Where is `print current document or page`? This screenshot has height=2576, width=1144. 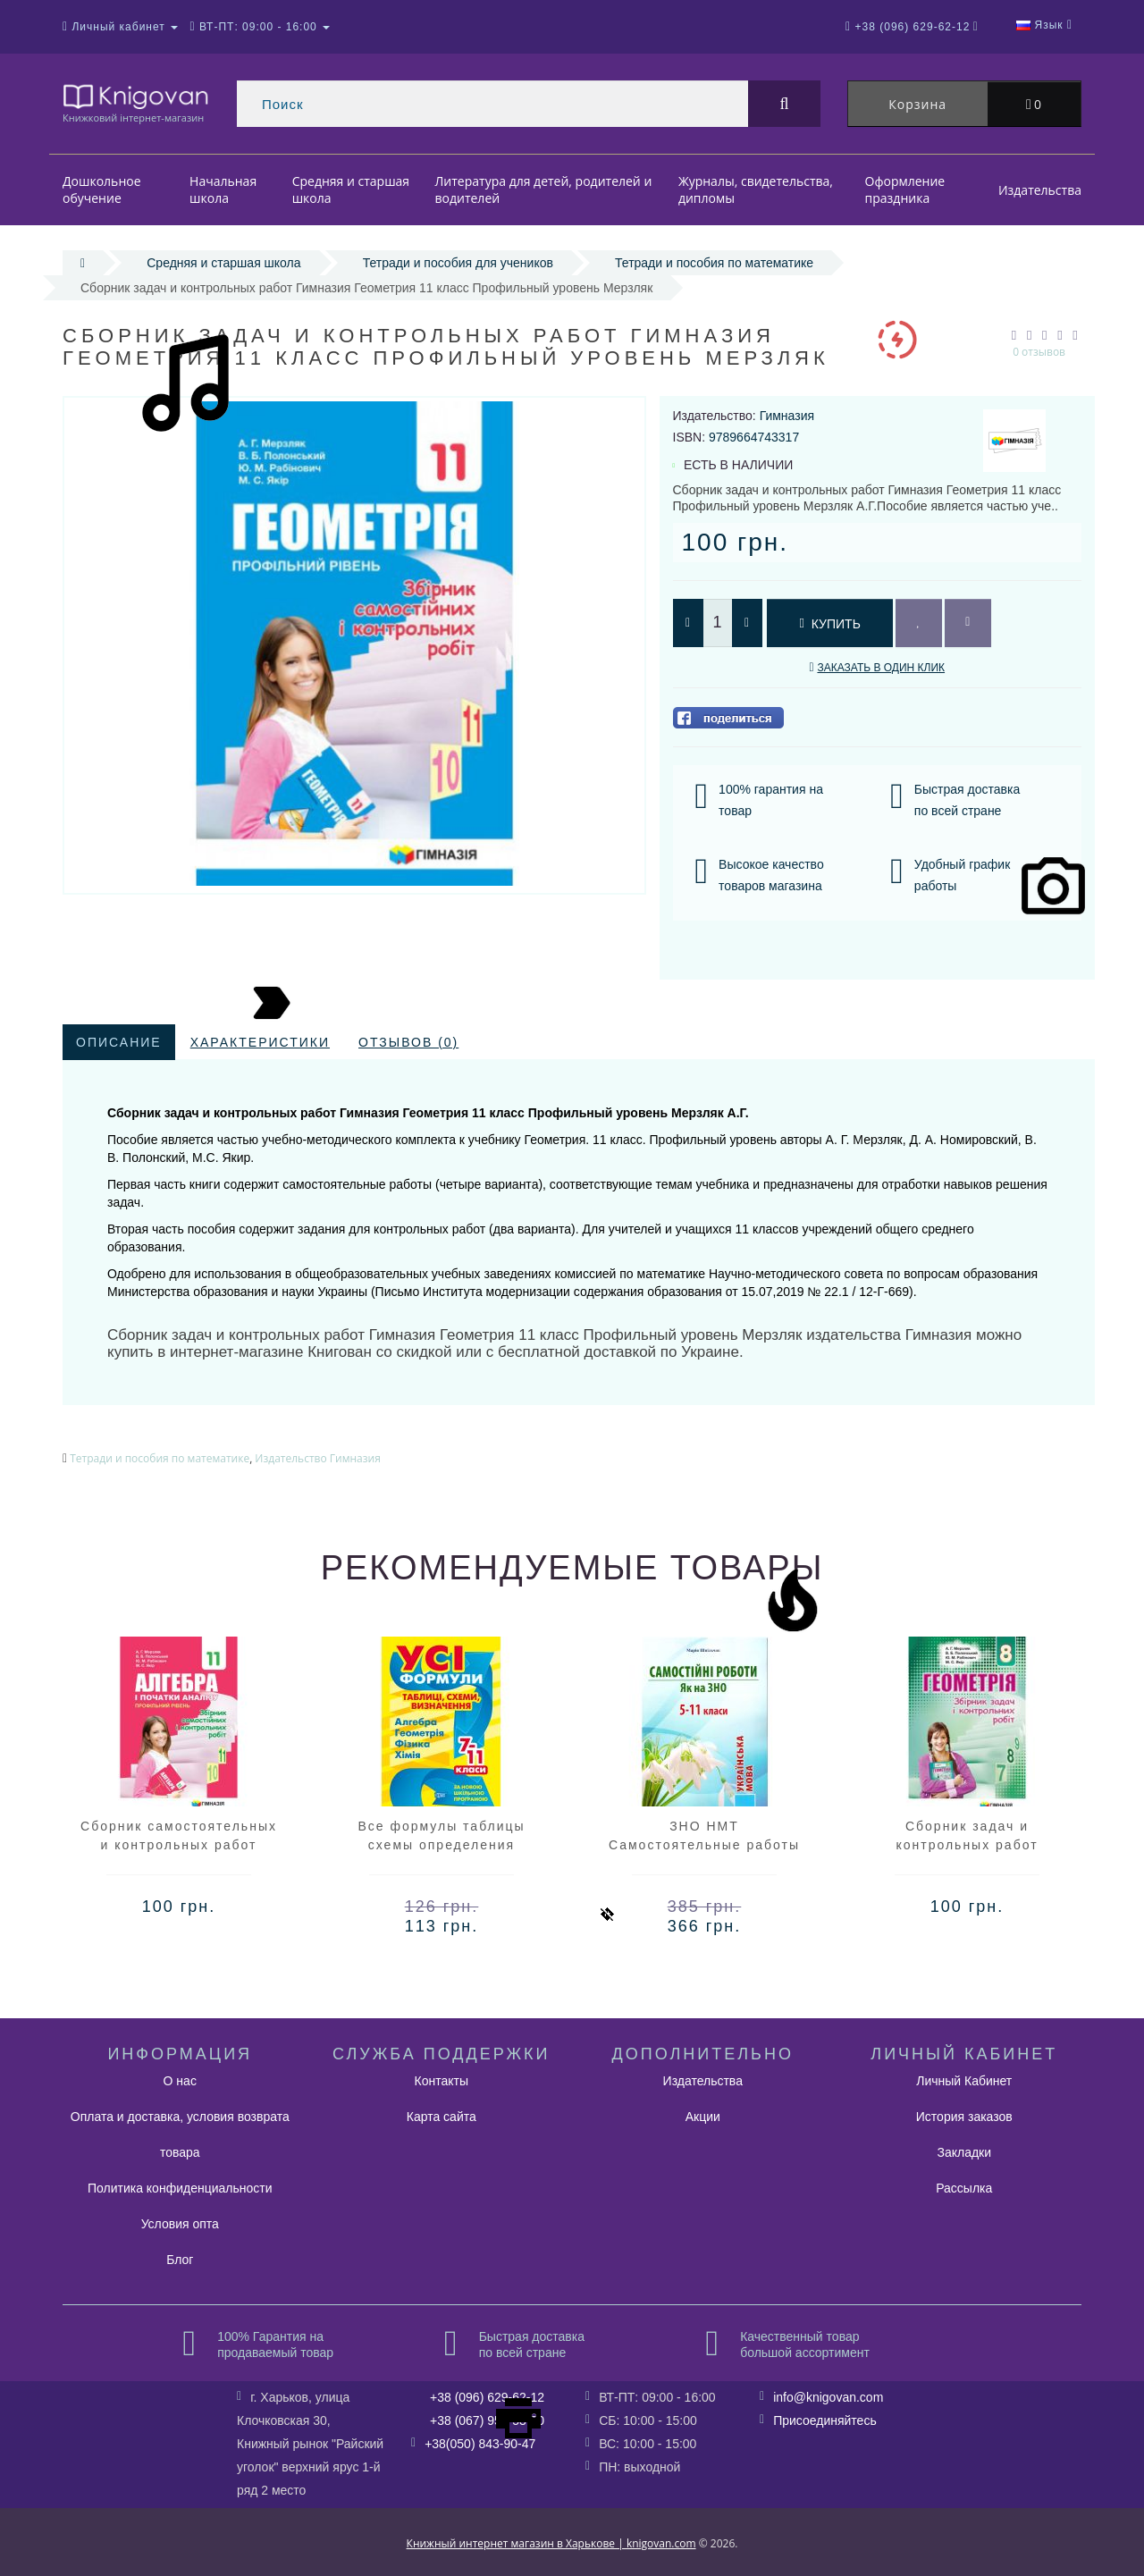
print current document or page is located at coordinates (518, 2418).